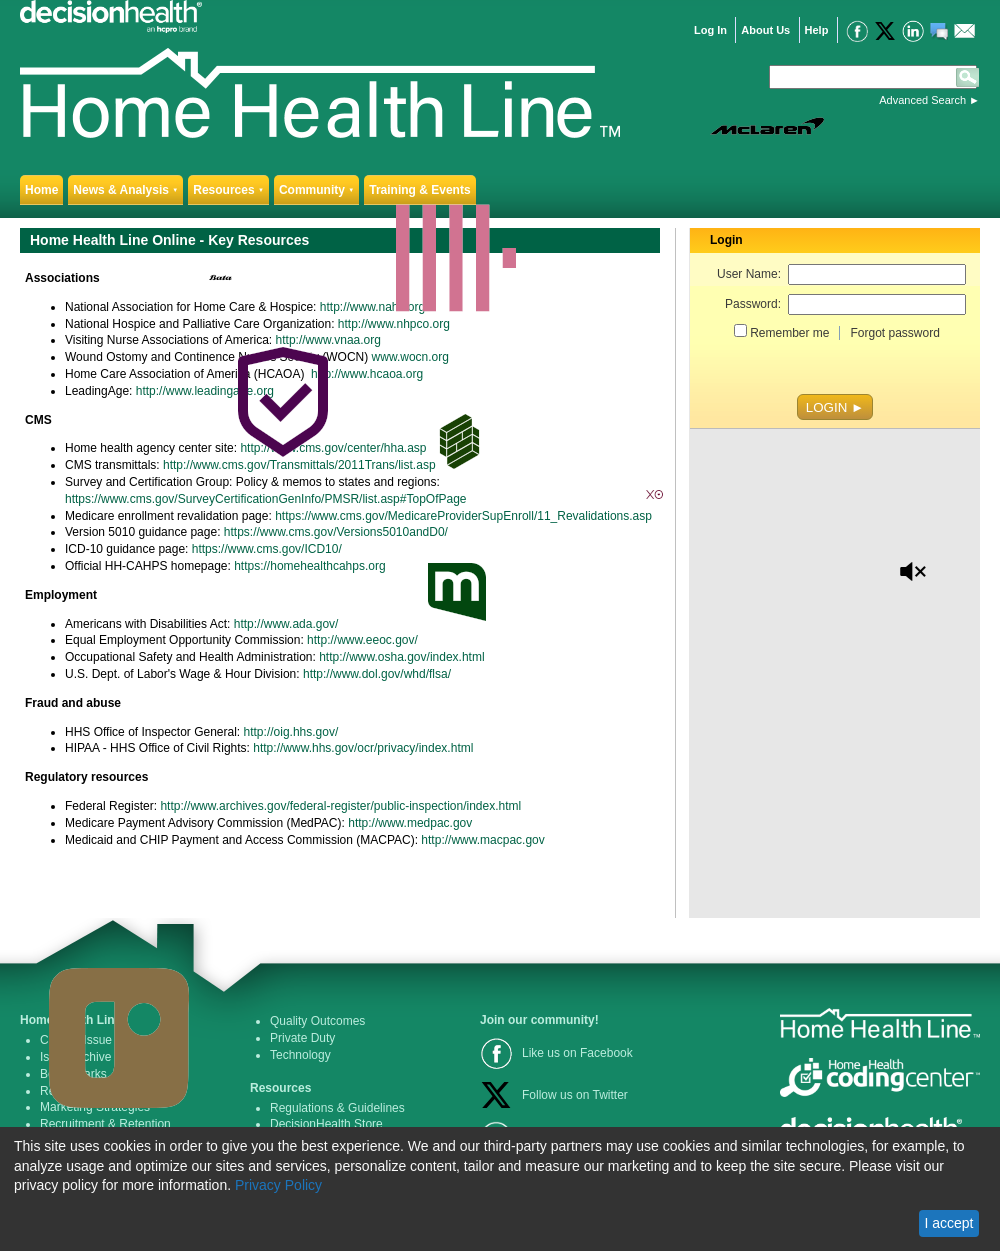  Describe the element at coordinates (220, 277) in the screenshot. I see `visit the Bata footwear website` at that location.